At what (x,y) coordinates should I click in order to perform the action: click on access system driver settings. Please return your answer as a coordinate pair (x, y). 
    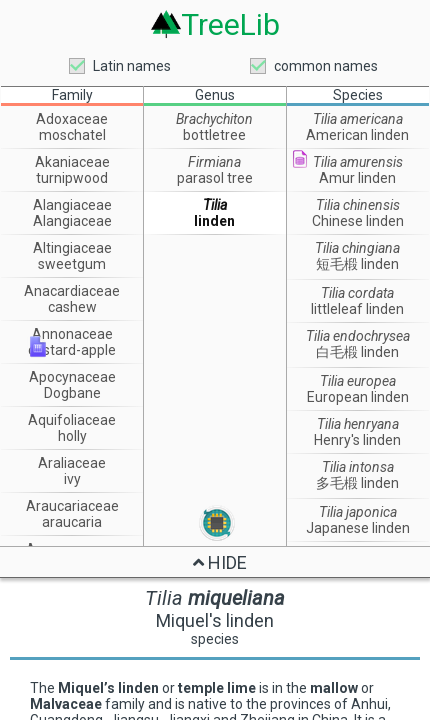
    Looking at the image, I should click on (217, 523).